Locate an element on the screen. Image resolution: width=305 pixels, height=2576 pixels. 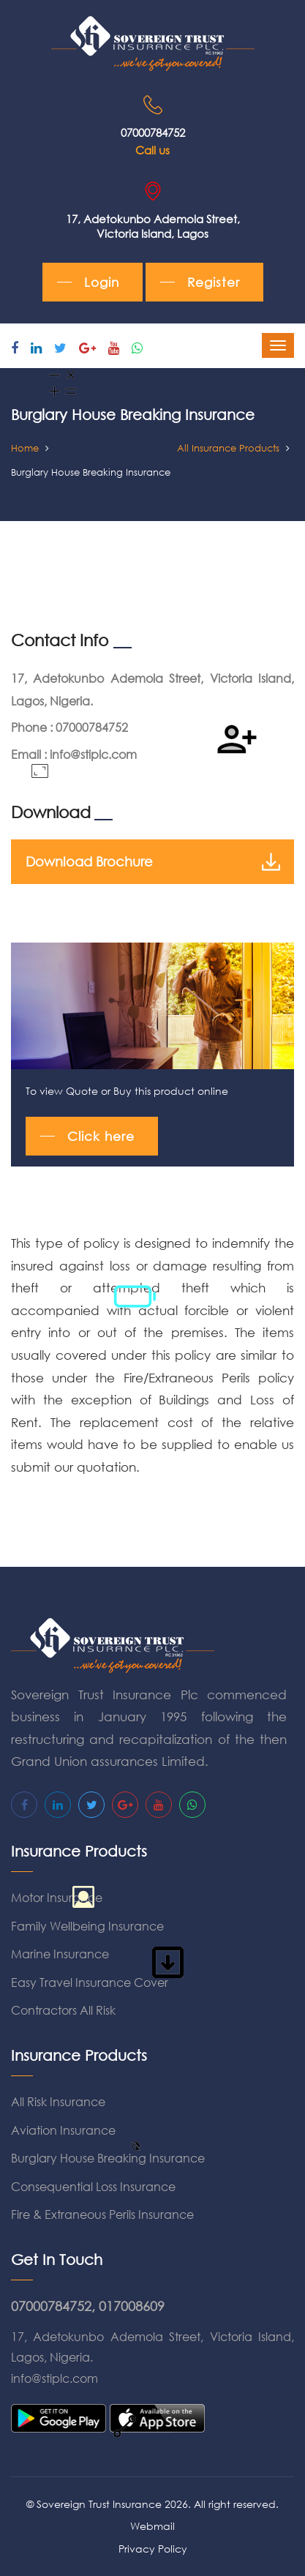
download file or content is located at coordinates (167, 1962).